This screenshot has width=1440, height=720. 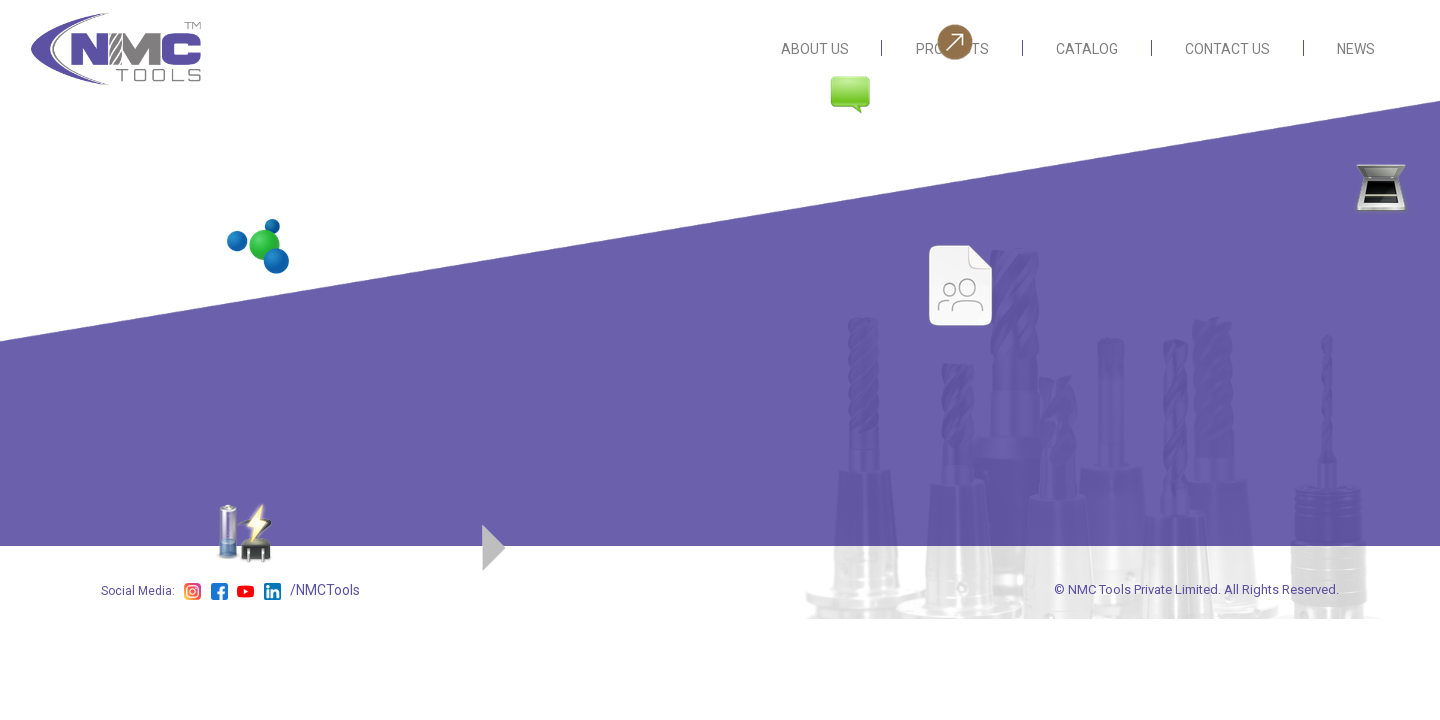 What do you see at coordinates (1382, 190) in the screenshot?
I see `access scanner device settings` at bounding box center [1382, 190].